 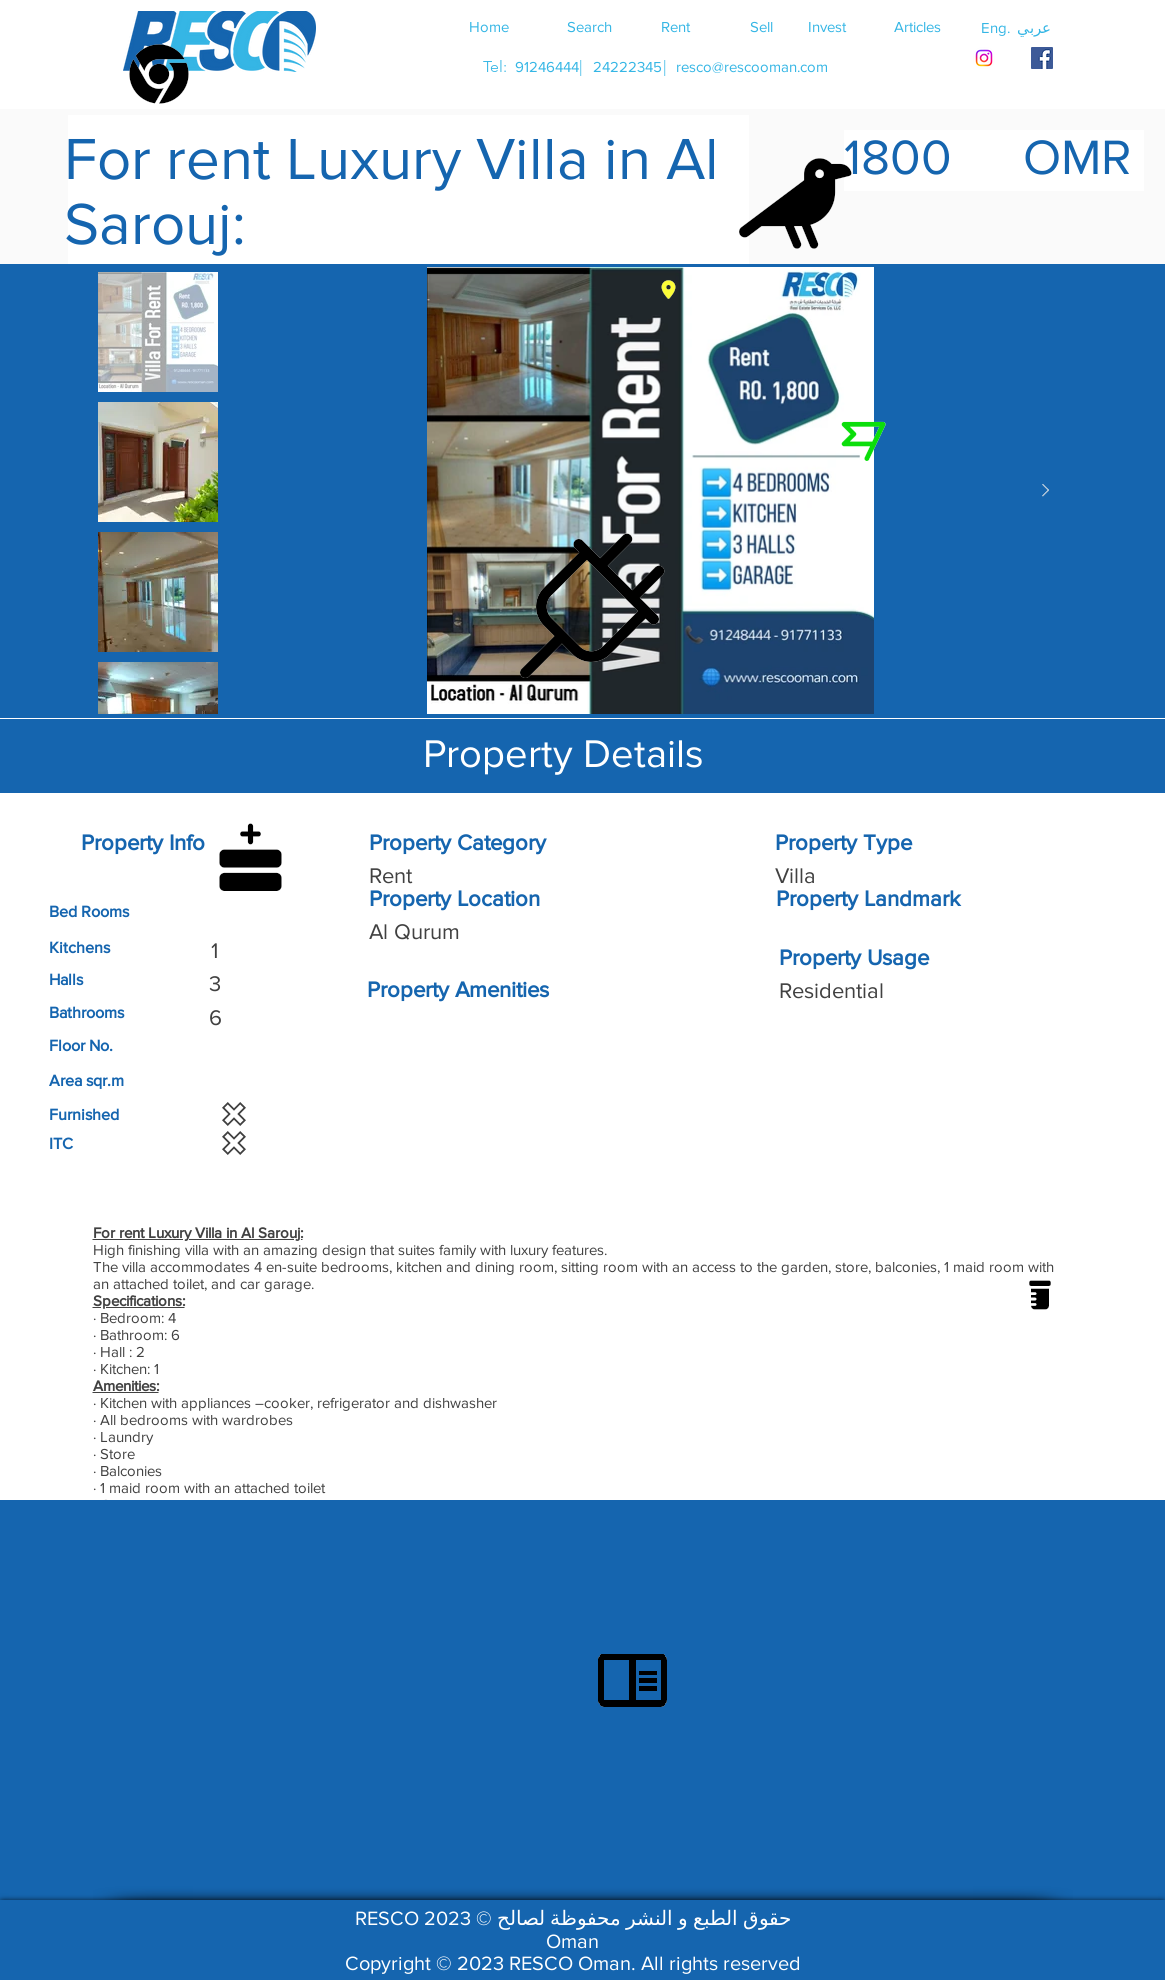 I want to click on view current location on map, so click(x=668, y=289).